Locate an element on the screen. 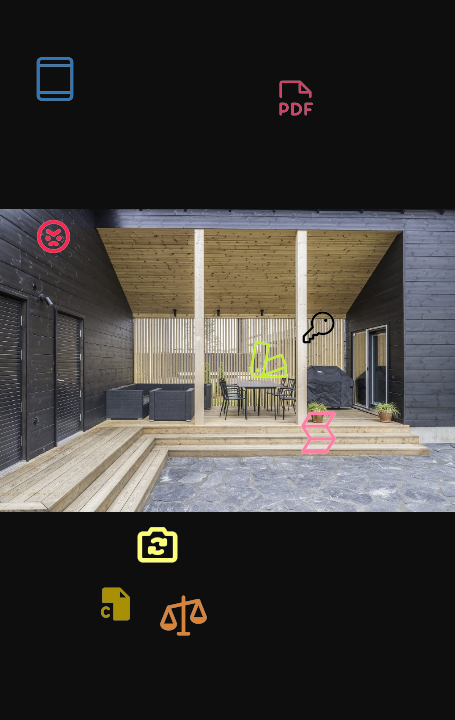 The image size is (455, 720). open color palette or swatches is located at coordinates (267, 361).